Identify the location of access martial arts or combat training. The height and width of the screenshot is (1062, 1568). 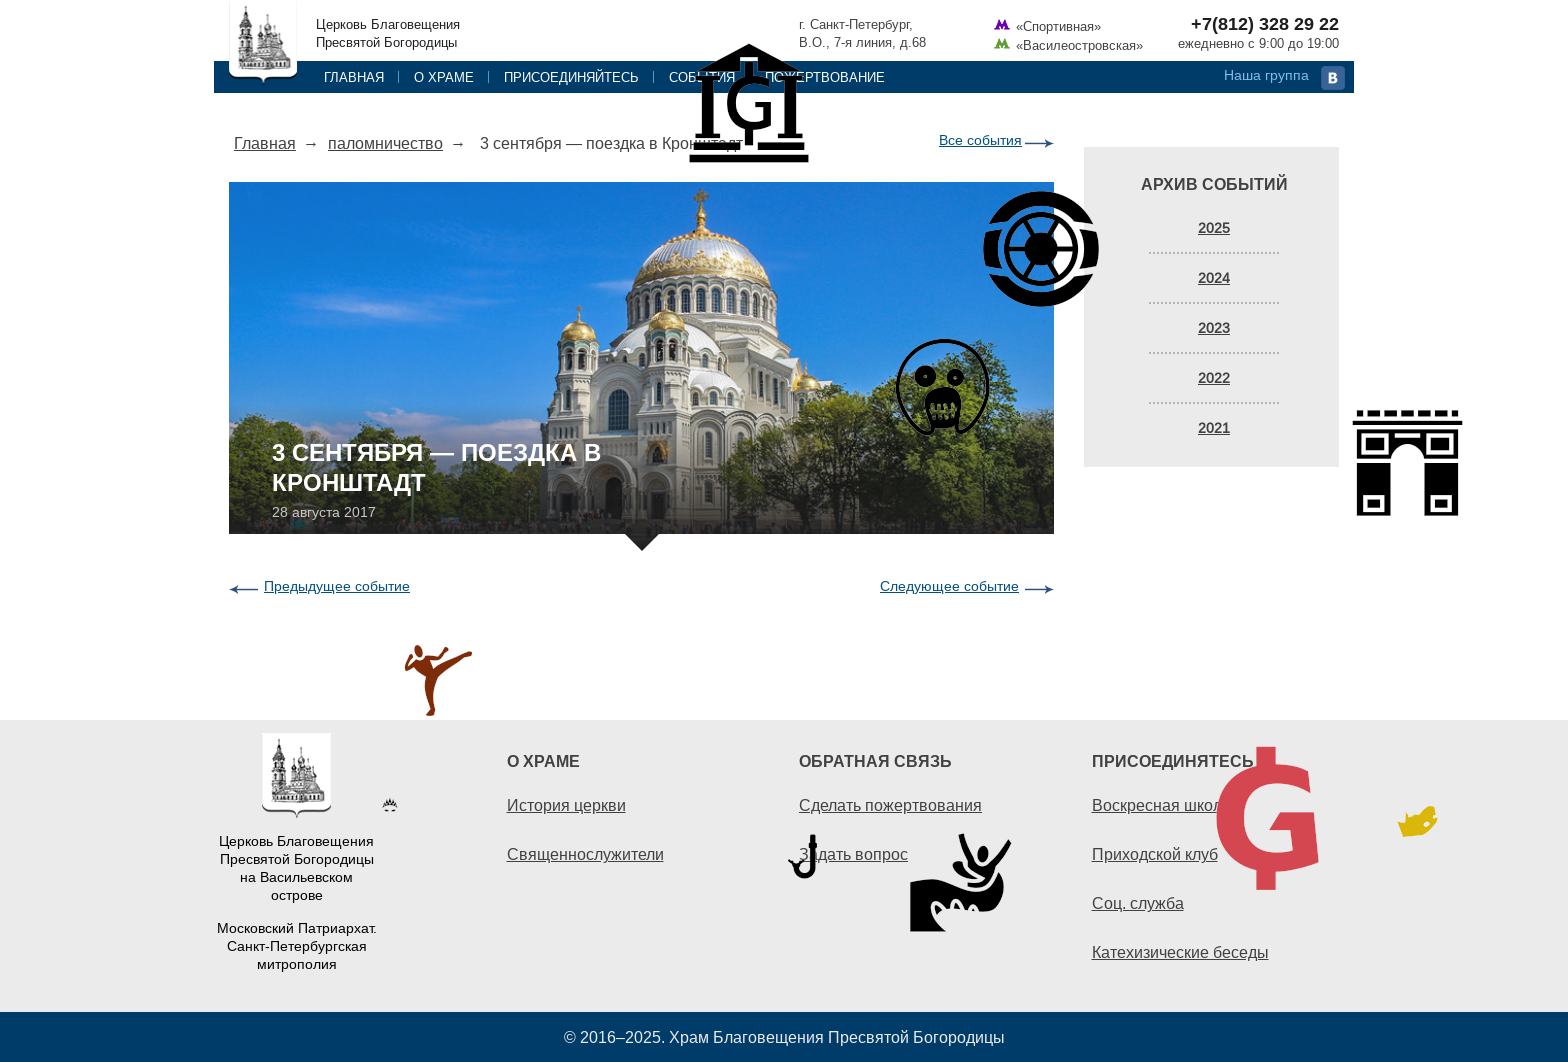
(438, 680).